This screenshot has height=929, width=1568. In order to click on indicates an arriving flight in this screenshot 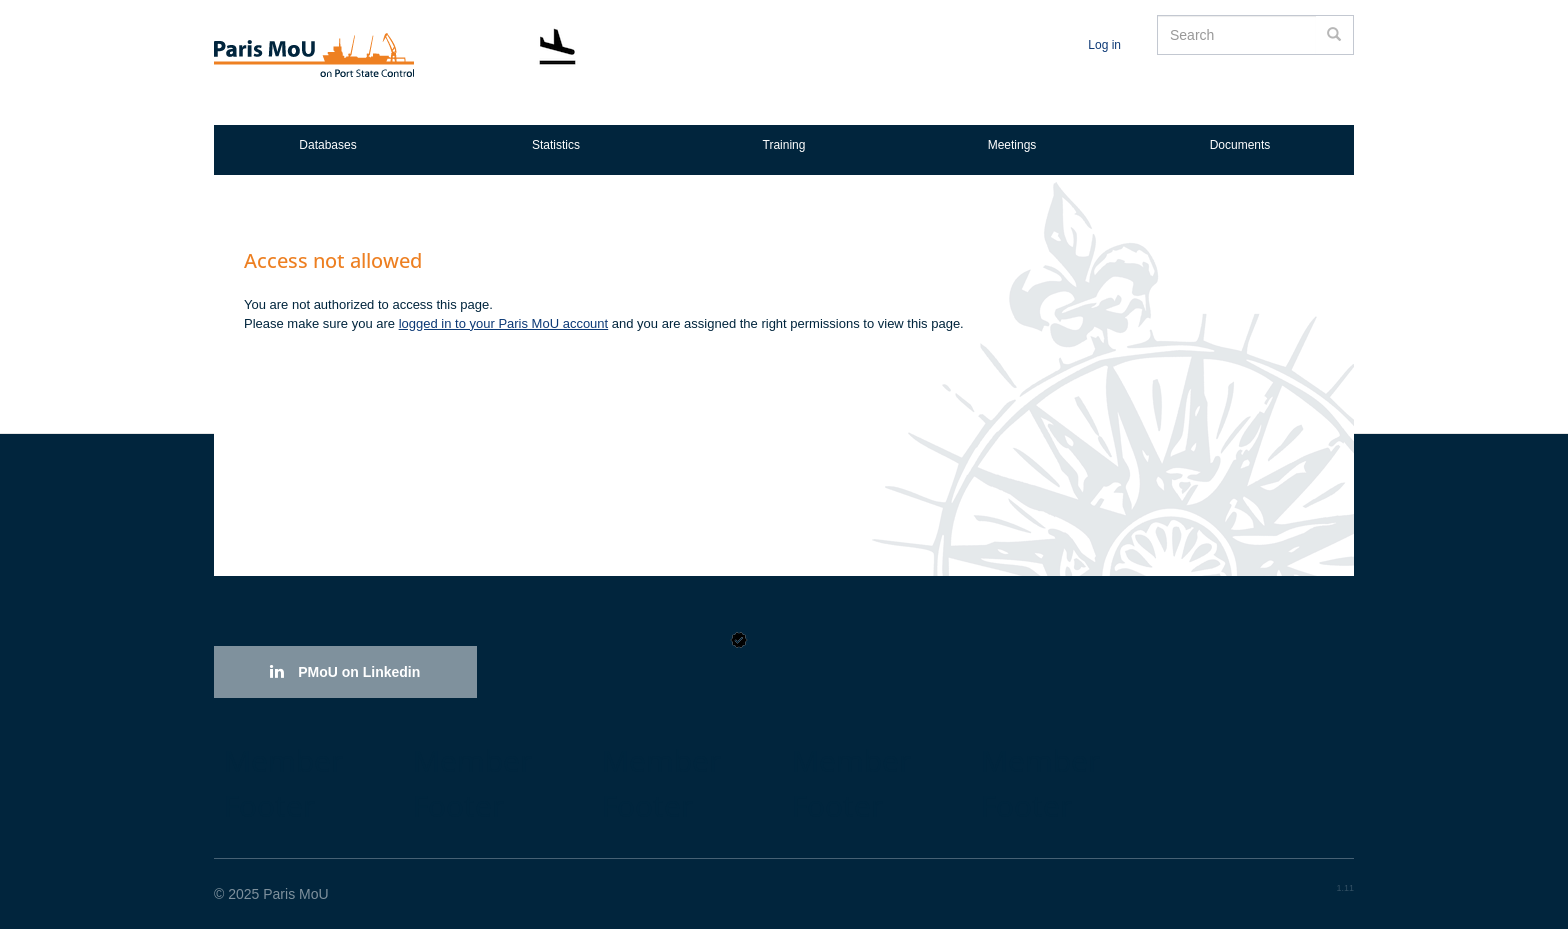, I will do `click(557, 47)`.